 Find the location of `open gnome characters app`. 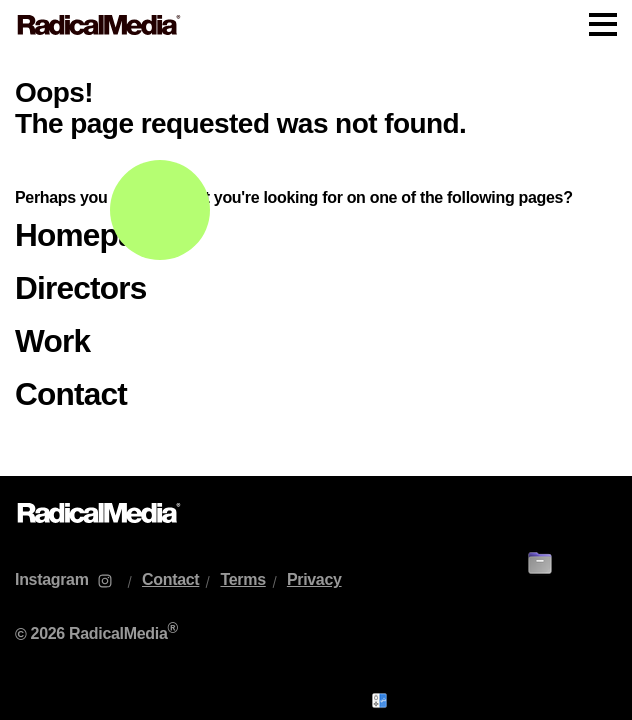

open gnome characters app is located at coordinates (379, 700).